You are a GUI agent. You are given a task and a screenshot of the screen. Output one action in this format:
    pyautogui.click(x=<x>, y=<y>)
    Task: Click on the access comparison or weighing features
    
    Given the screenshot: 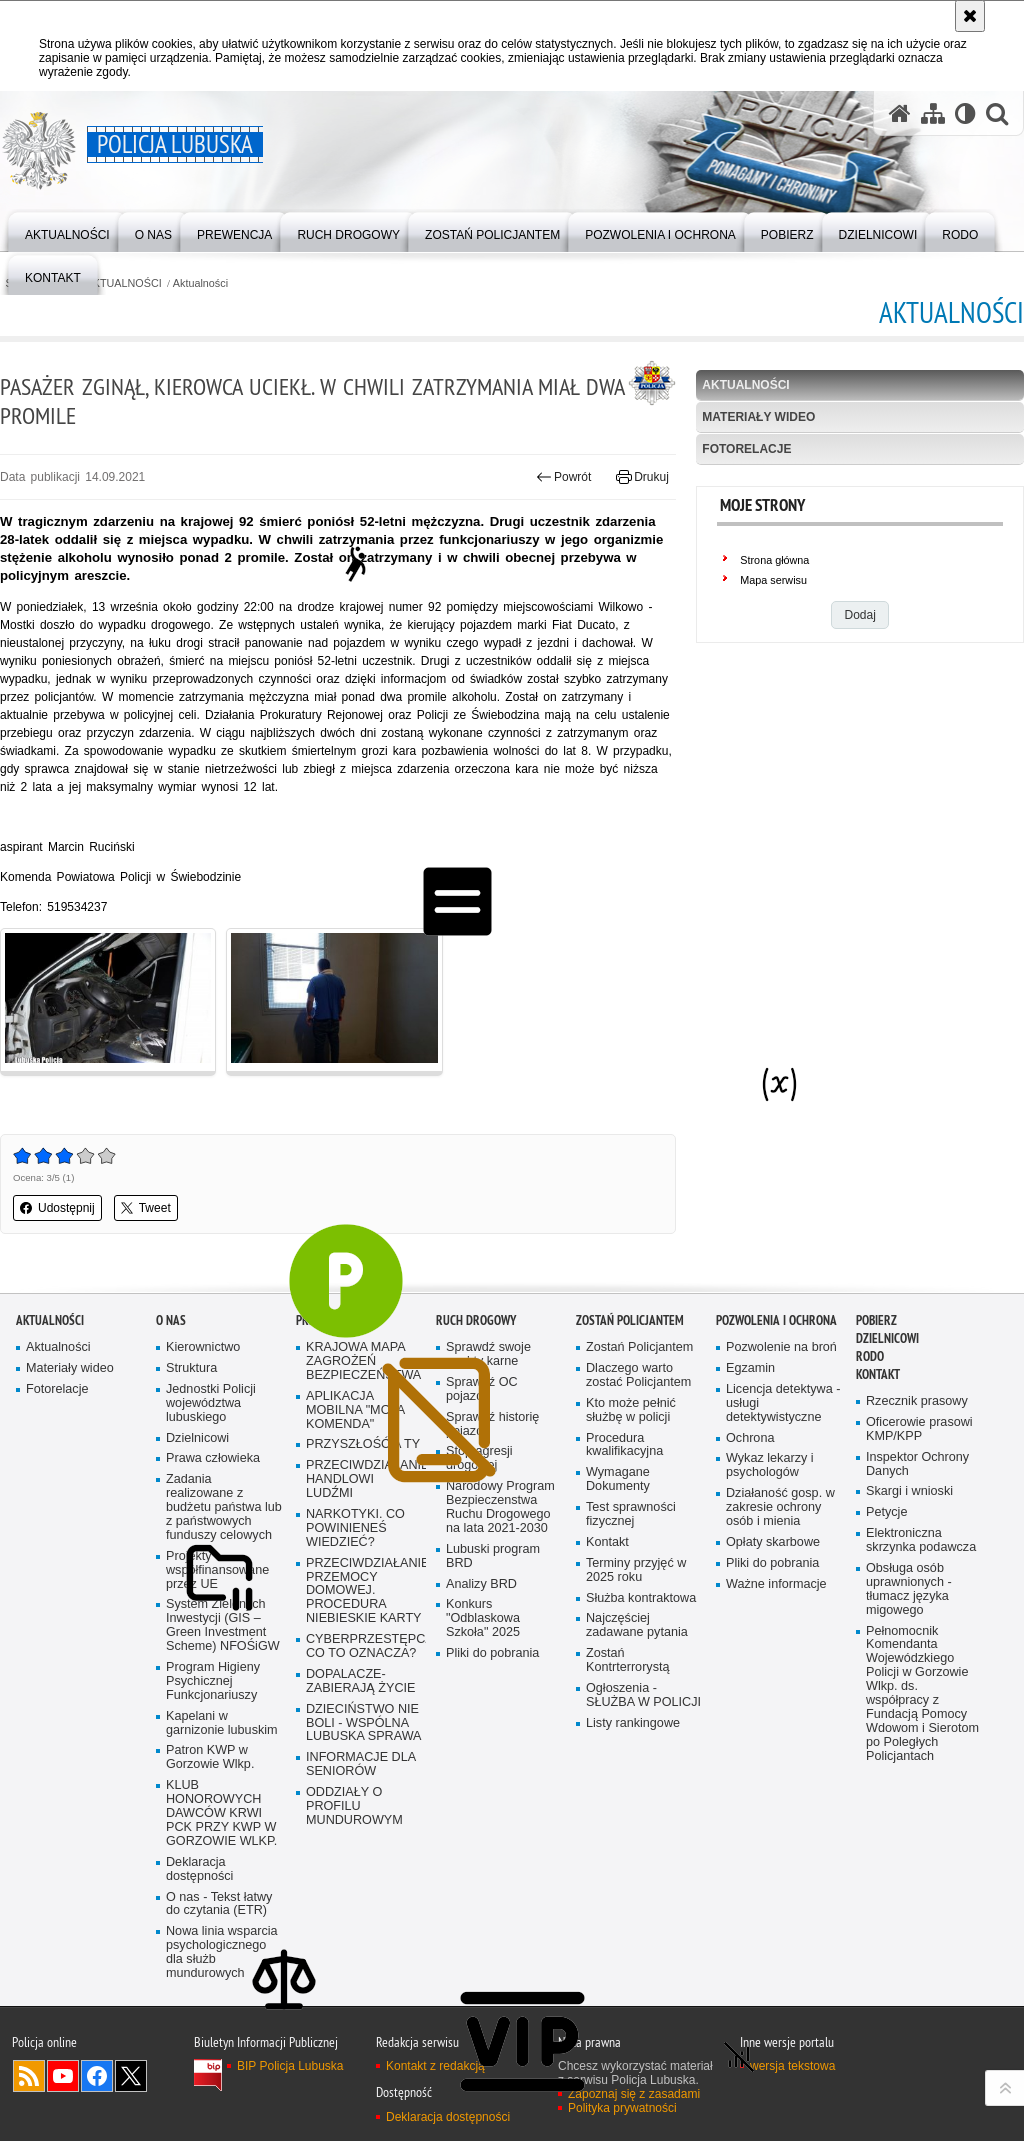 What is the action you would take?
    pyautogui.click(x=284, y=1981)
    